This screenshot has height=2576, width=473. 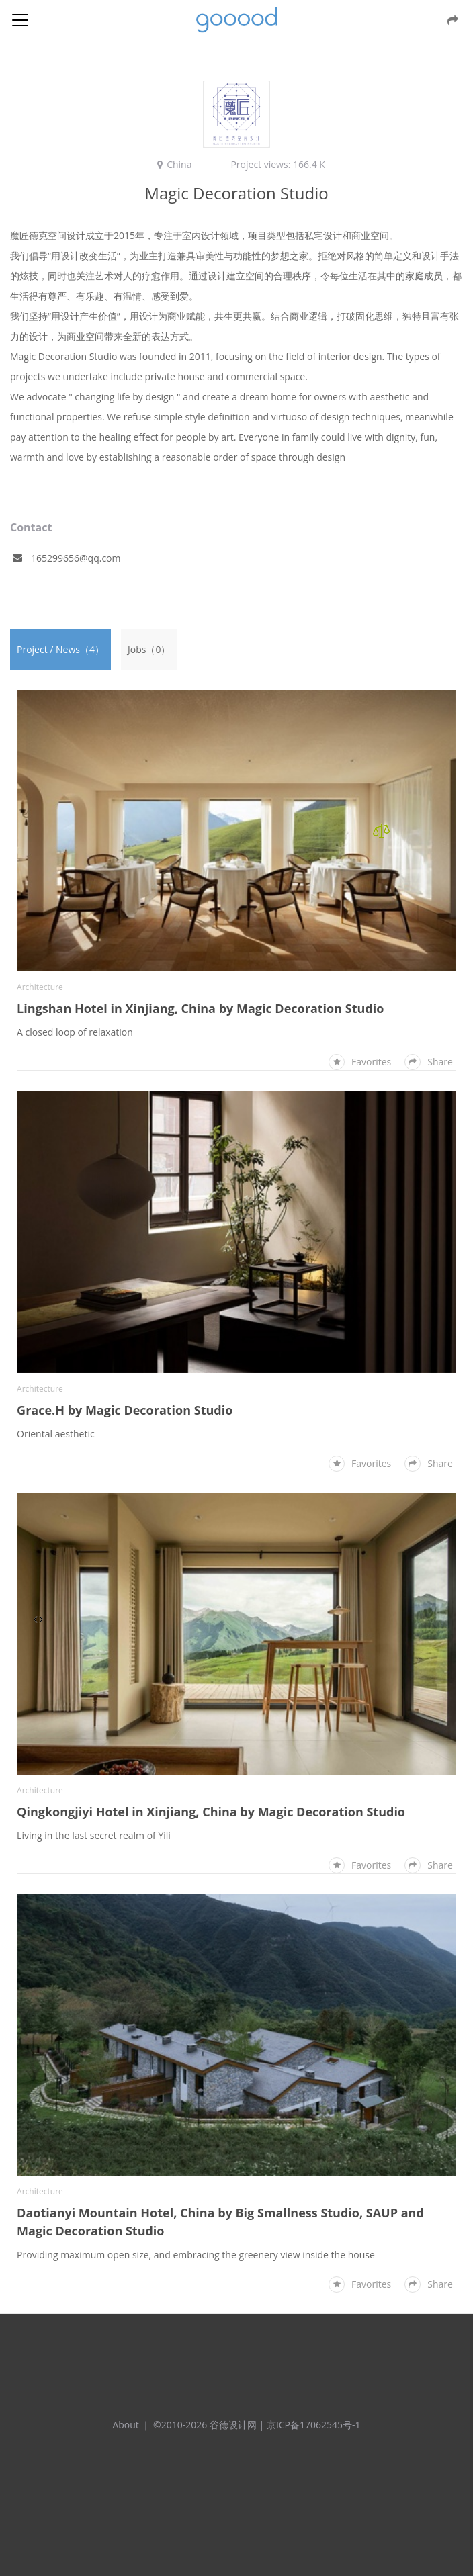 I want to click on expand or resize content horizontally, so click(x=38, y=1619).